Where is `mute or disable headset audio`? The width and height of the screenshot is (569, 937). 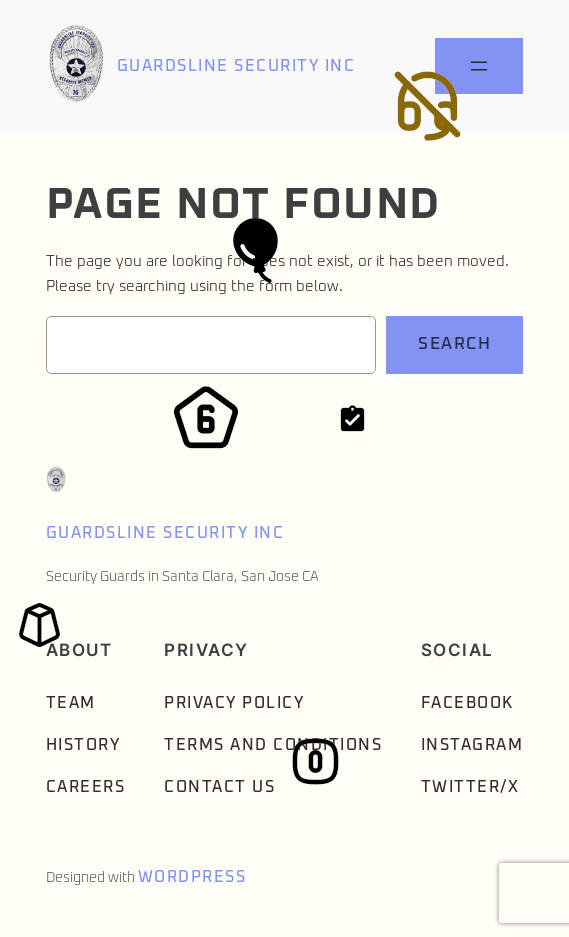 mute or disable headset audio is located at coordinates (427, 104).